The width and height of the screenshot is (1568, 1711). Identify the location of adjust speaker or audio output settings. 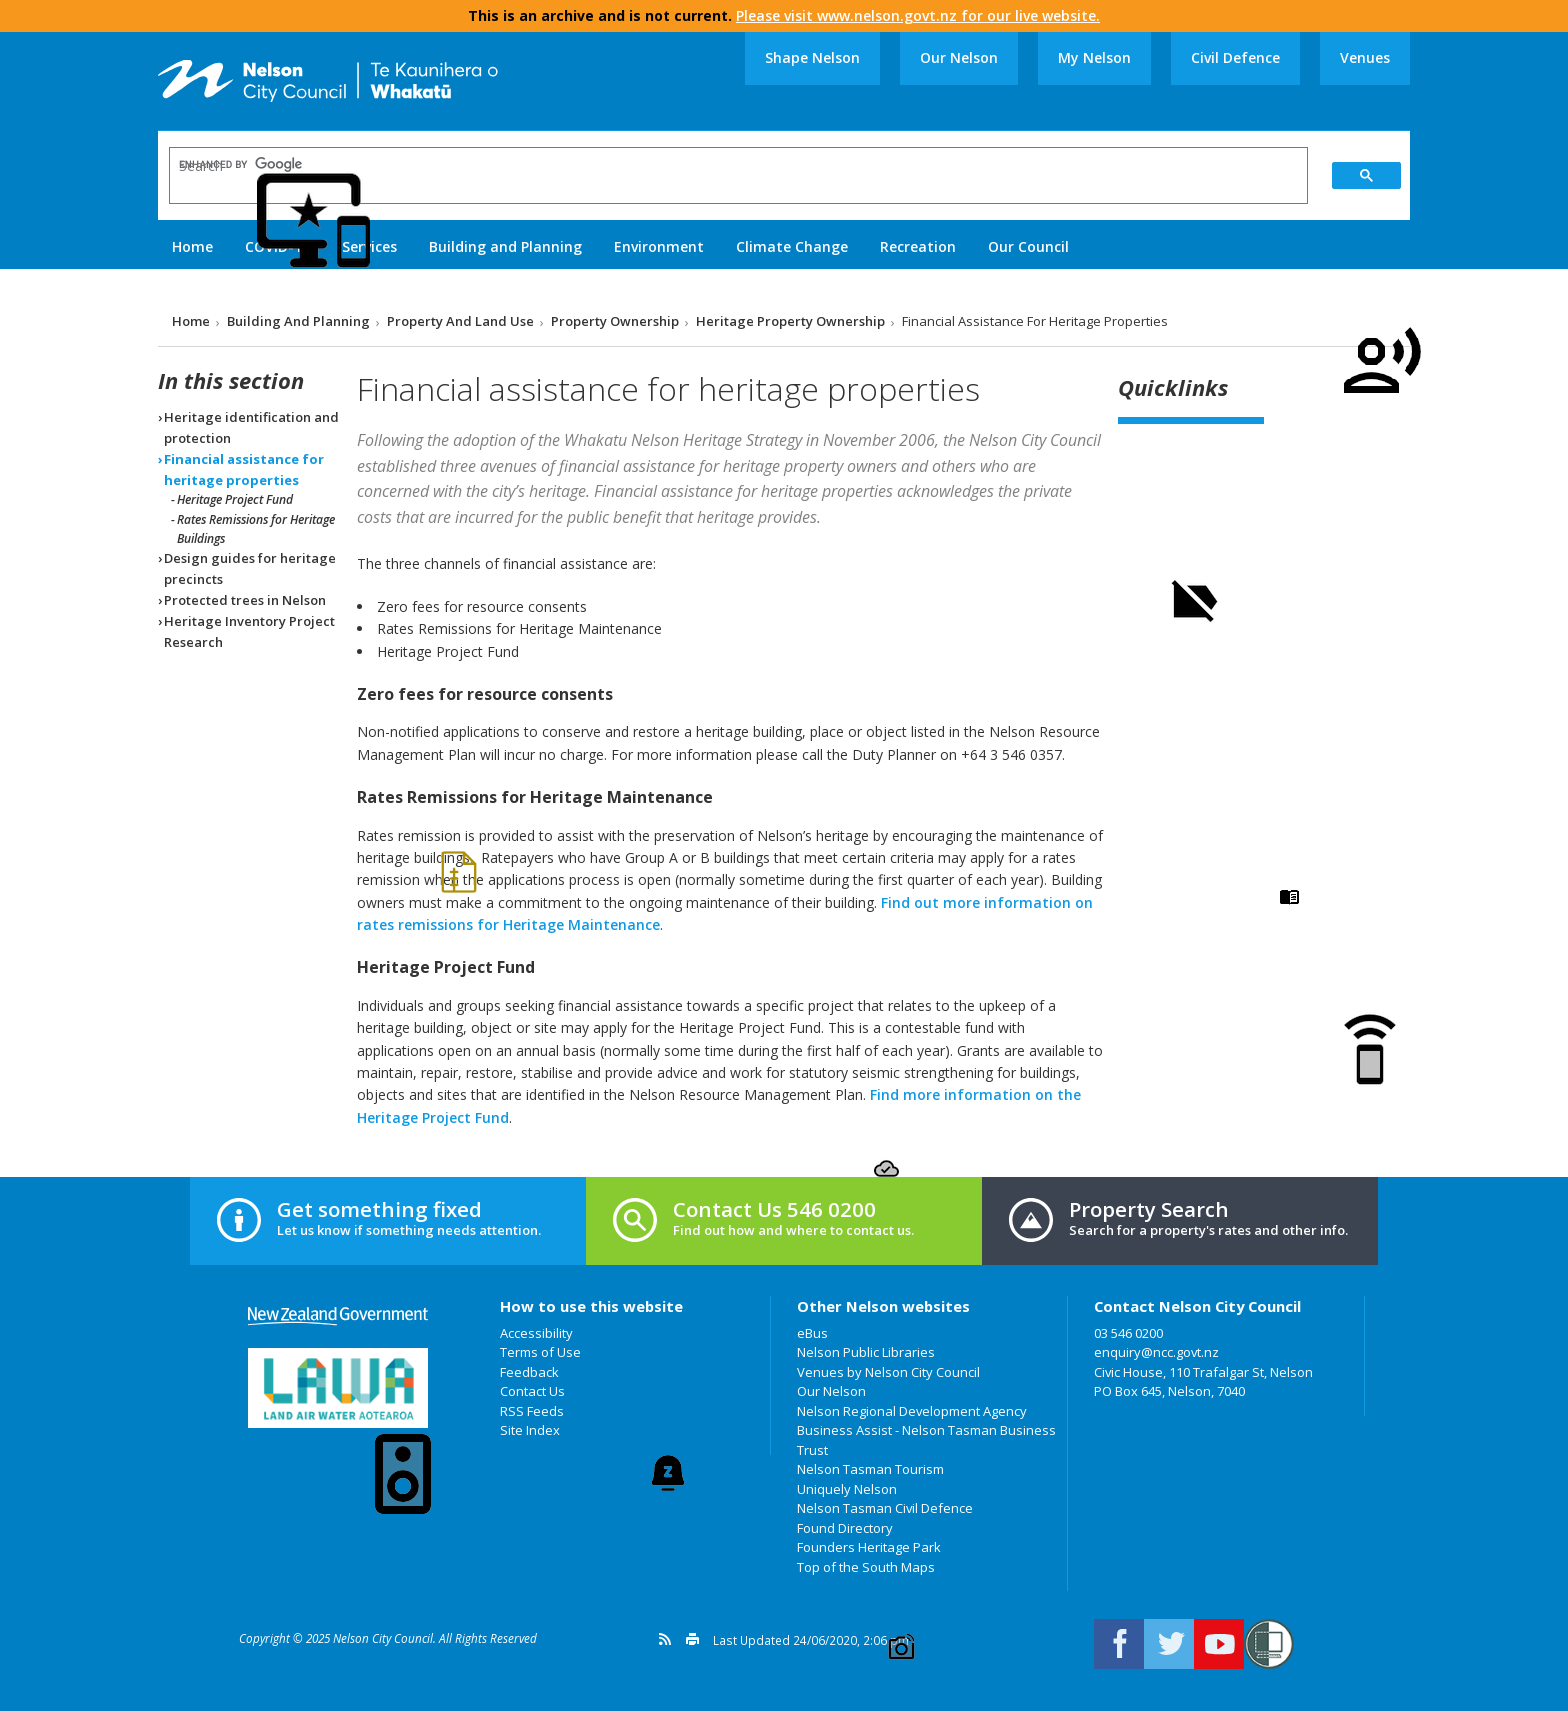
(403, 1474).